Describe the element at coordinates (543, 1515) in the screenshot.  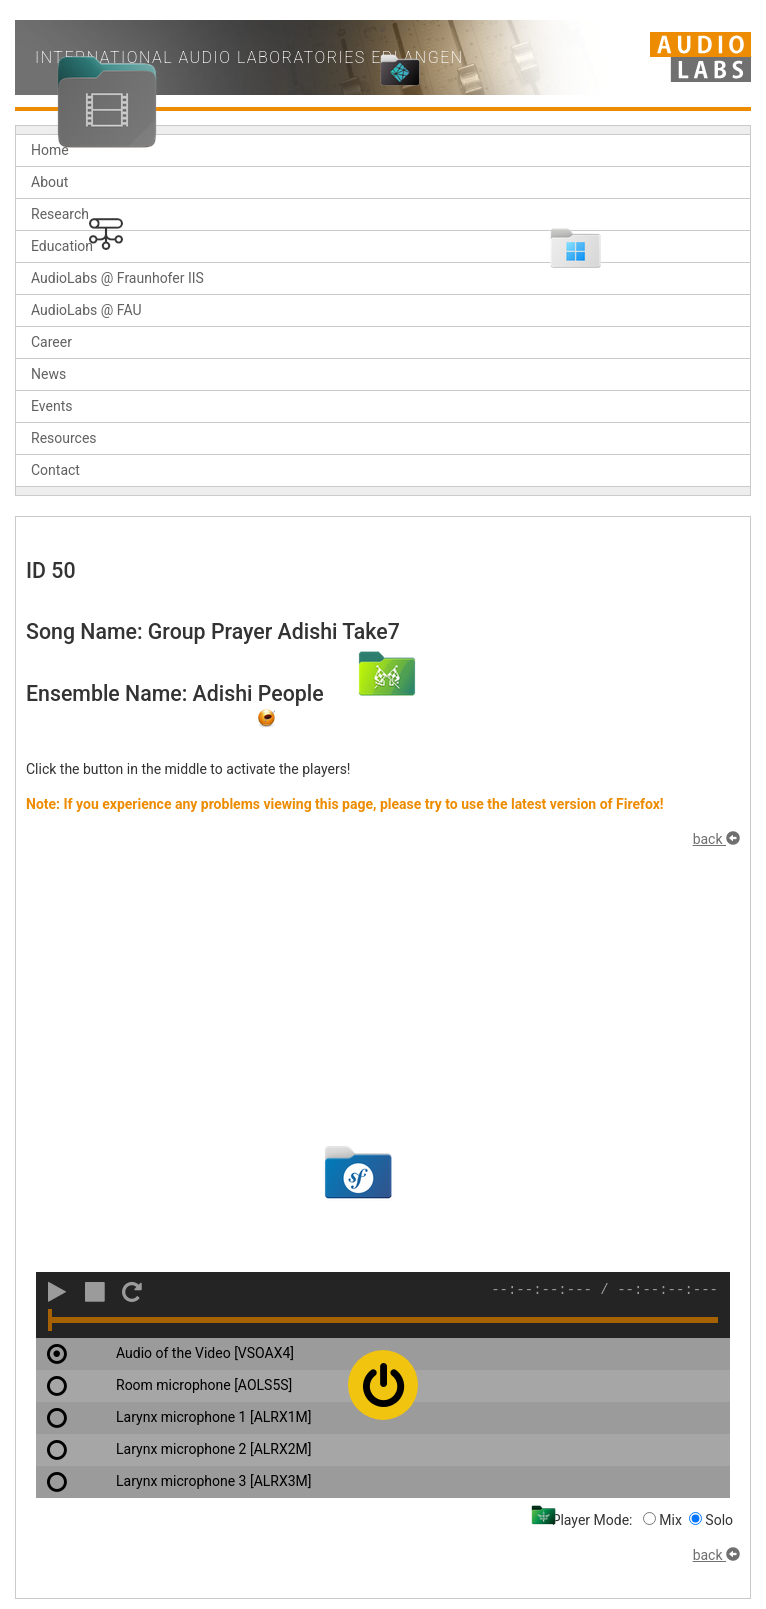
I see `open the nyk nemesis team or game folder` at that location.